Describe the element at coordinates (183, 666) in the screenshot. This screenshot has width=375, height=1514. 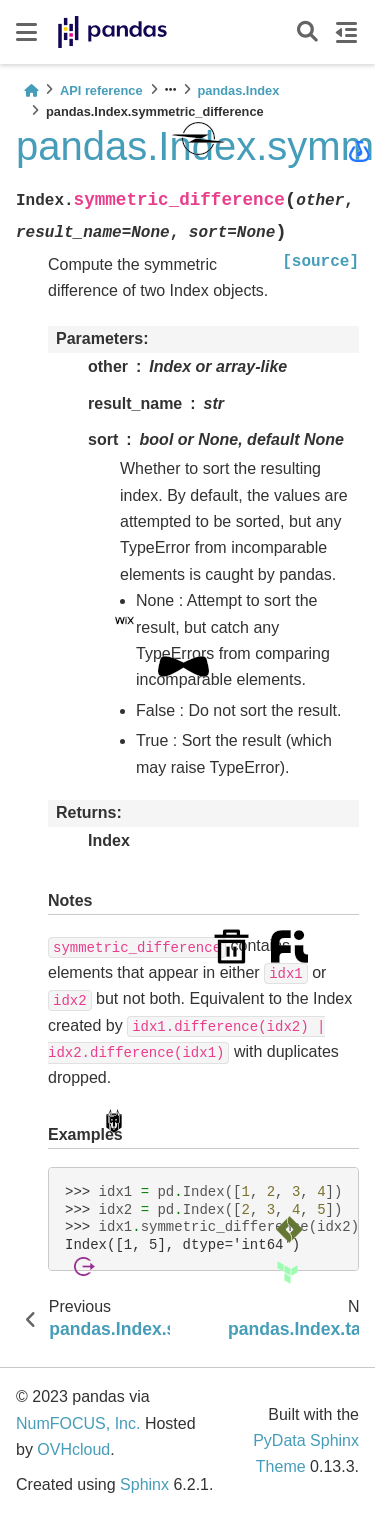
I see `jhipster application framework logo` at that location.